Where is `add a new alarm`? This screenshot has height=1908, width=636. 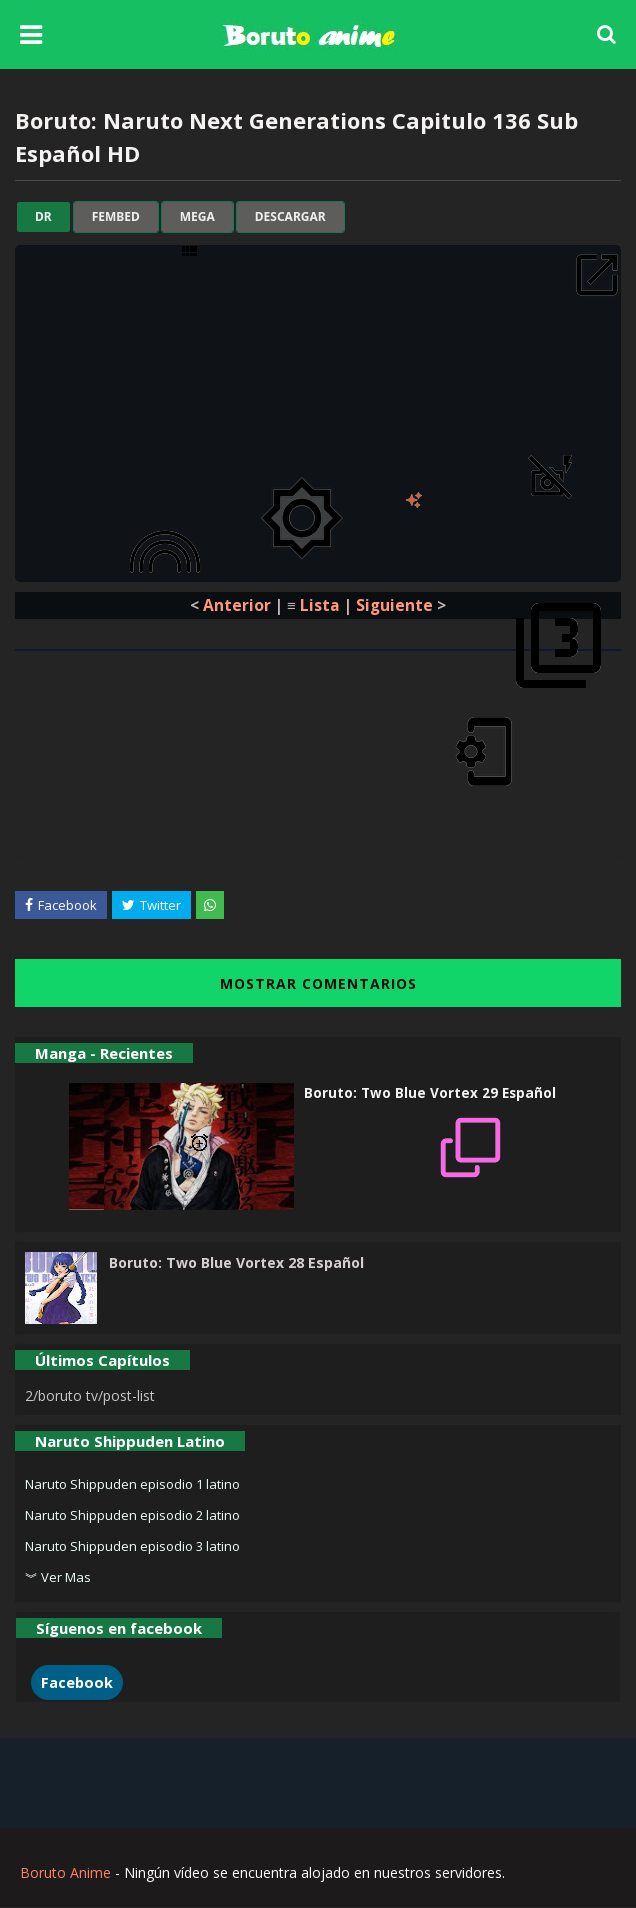 add a new alarm is located at coordinates (199, 1142).